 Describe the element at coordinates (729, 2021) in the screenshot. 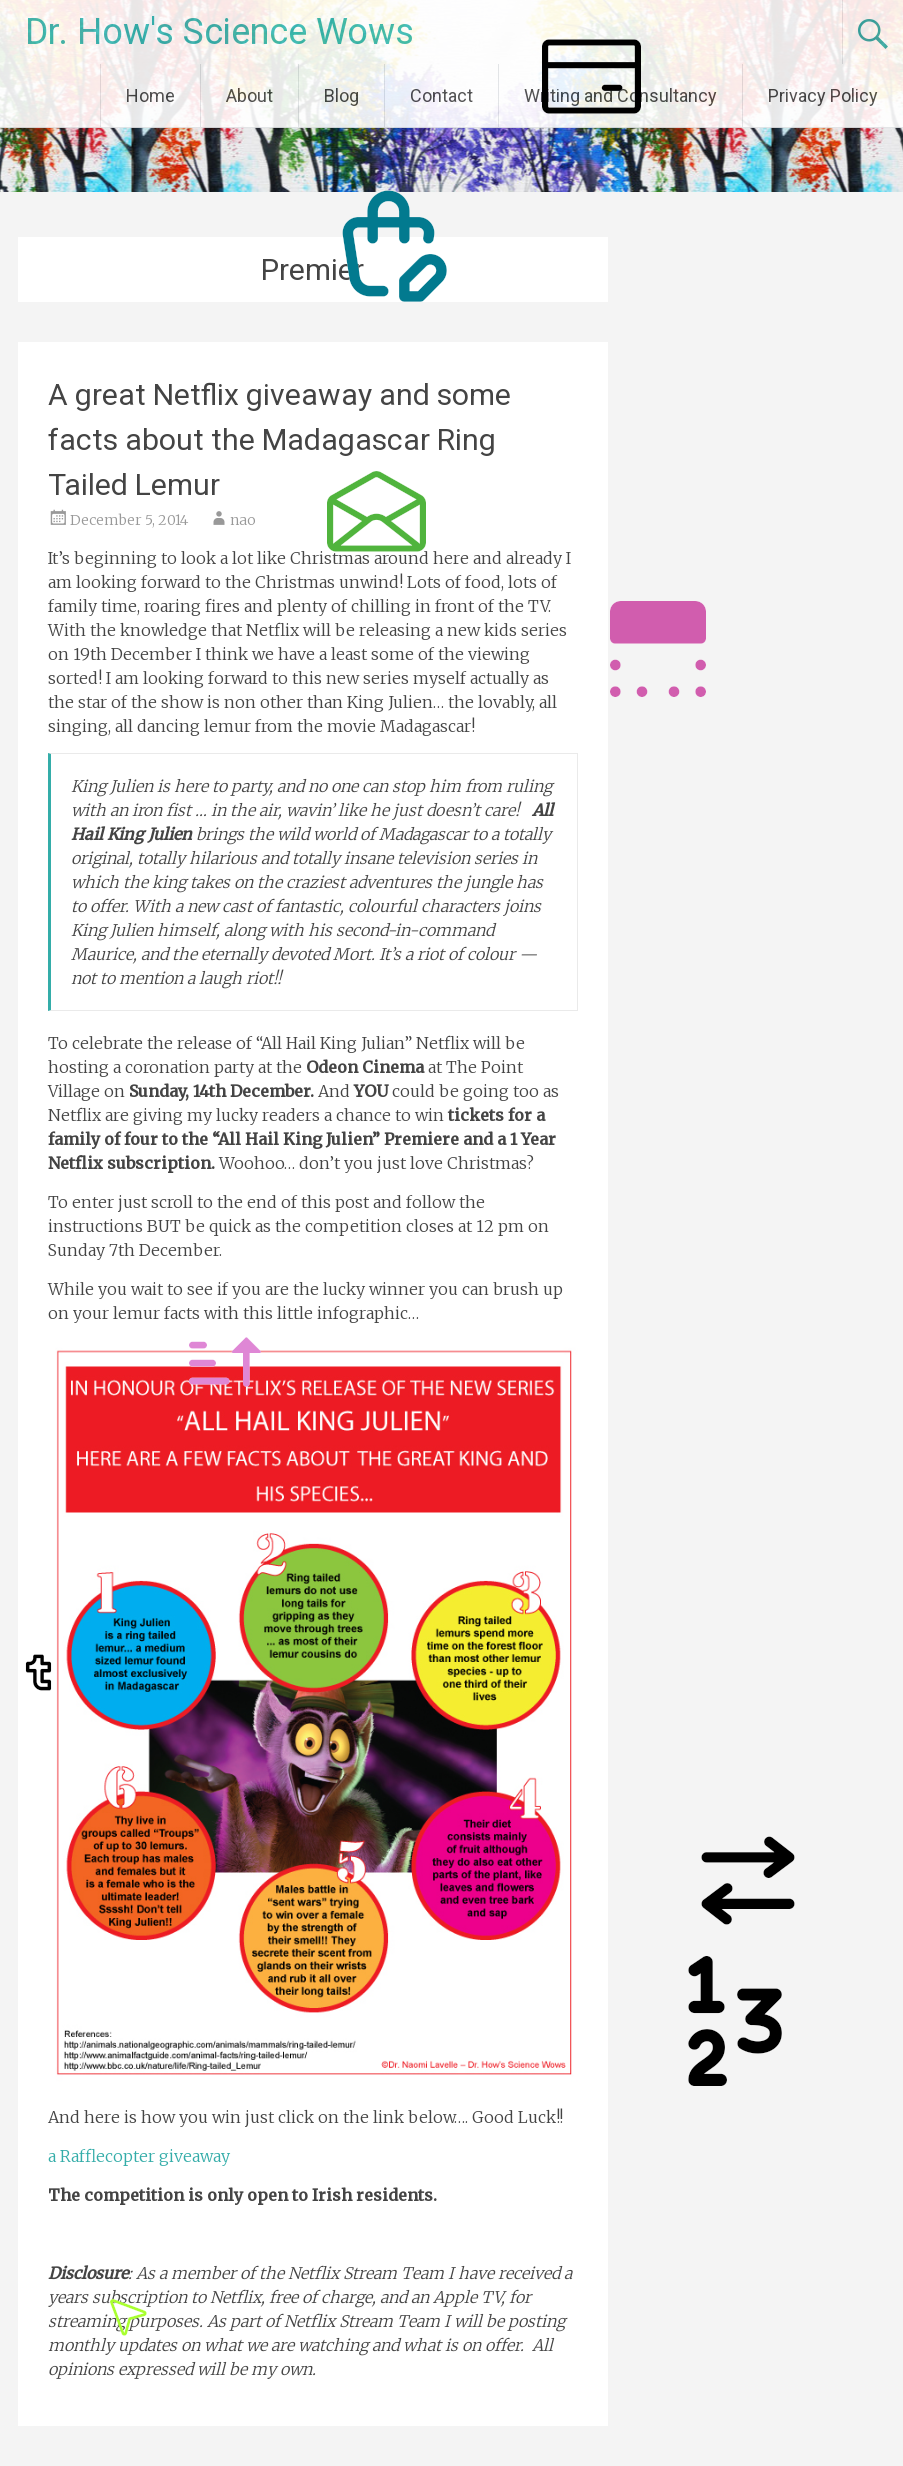

I see `toggle numbered list formatting` at that location.